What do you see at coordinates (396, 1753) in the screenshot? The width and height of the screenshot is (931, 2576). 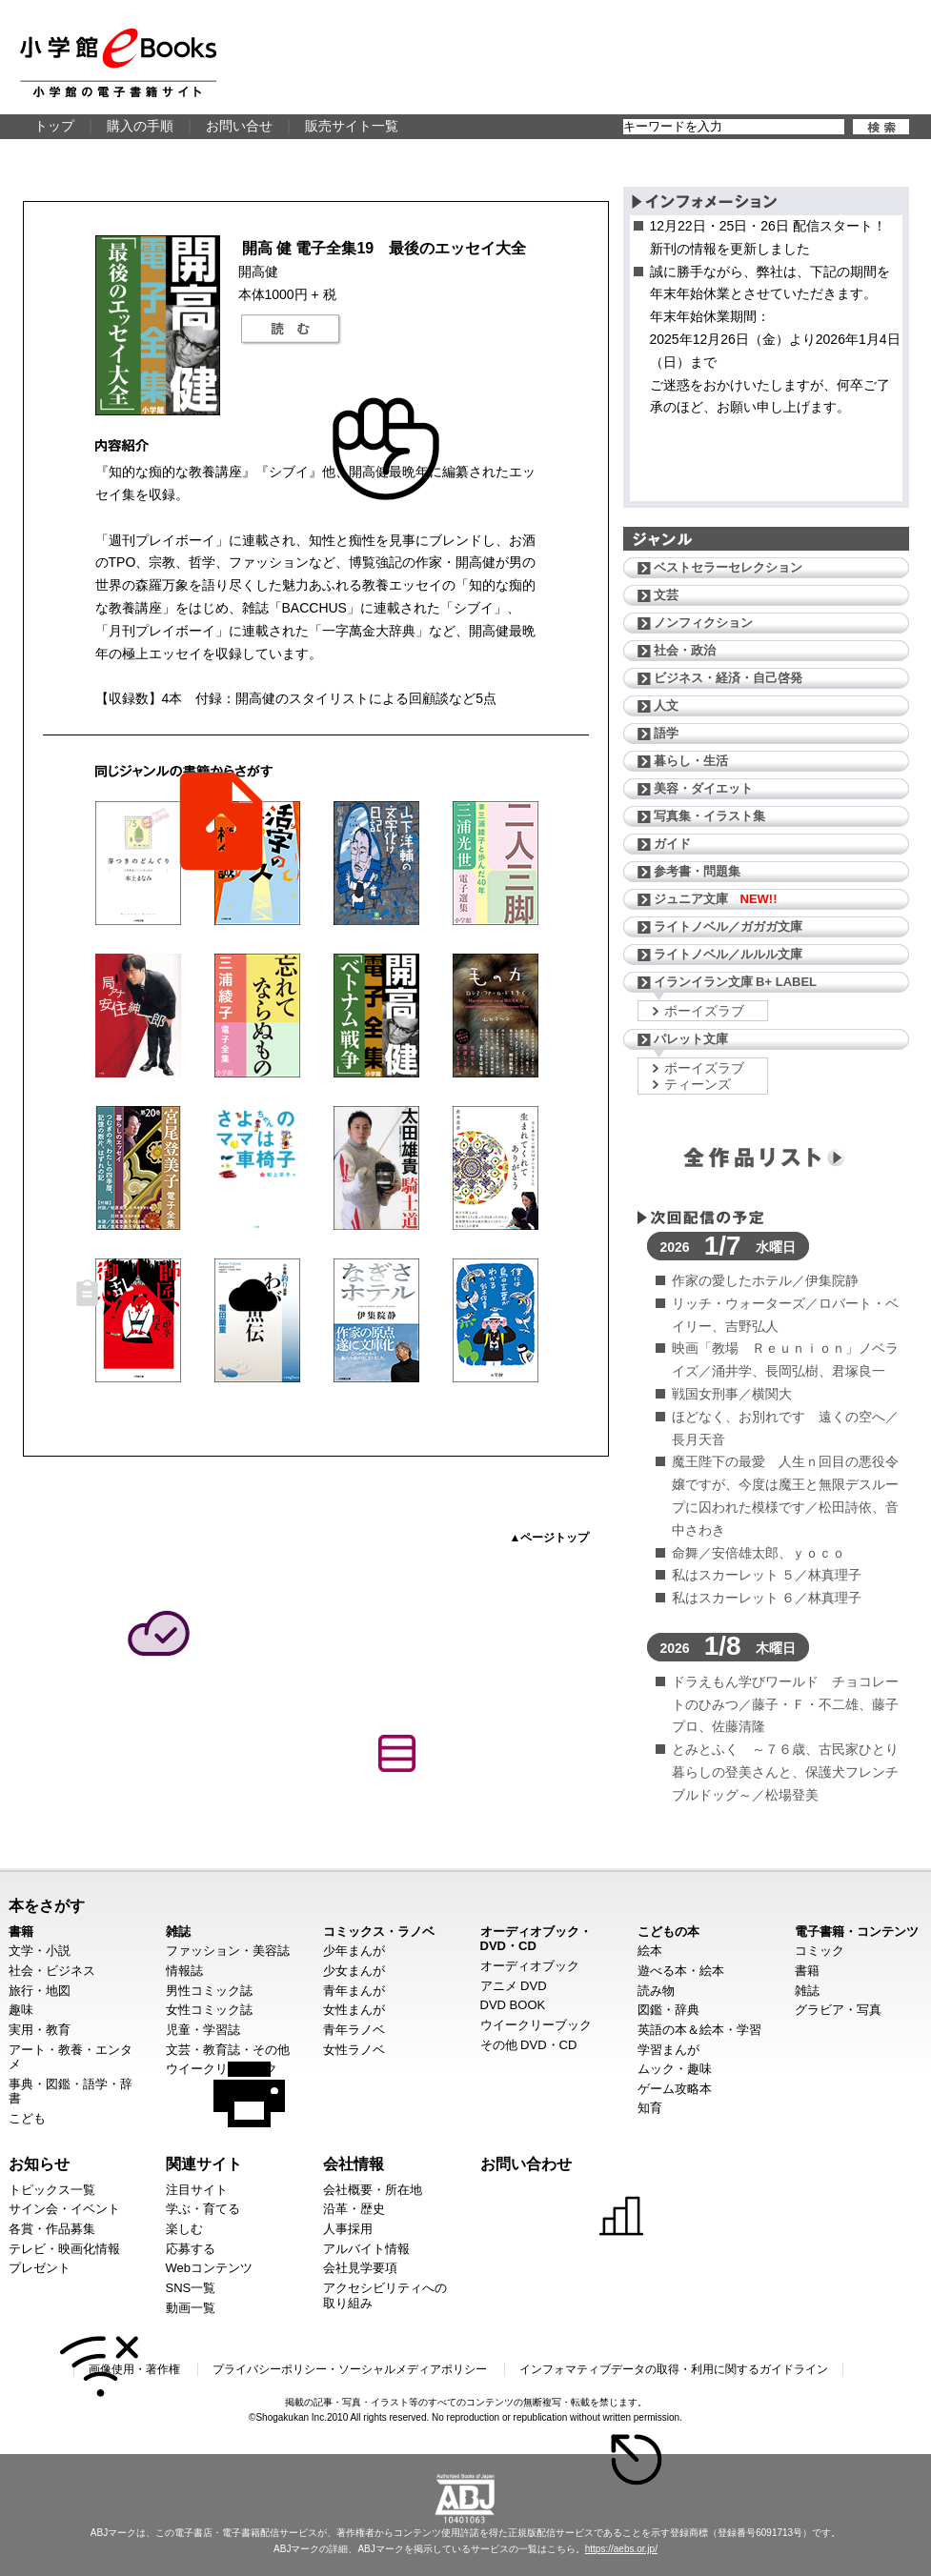 I see `switch to list view` at bounding box center [396, 1753].